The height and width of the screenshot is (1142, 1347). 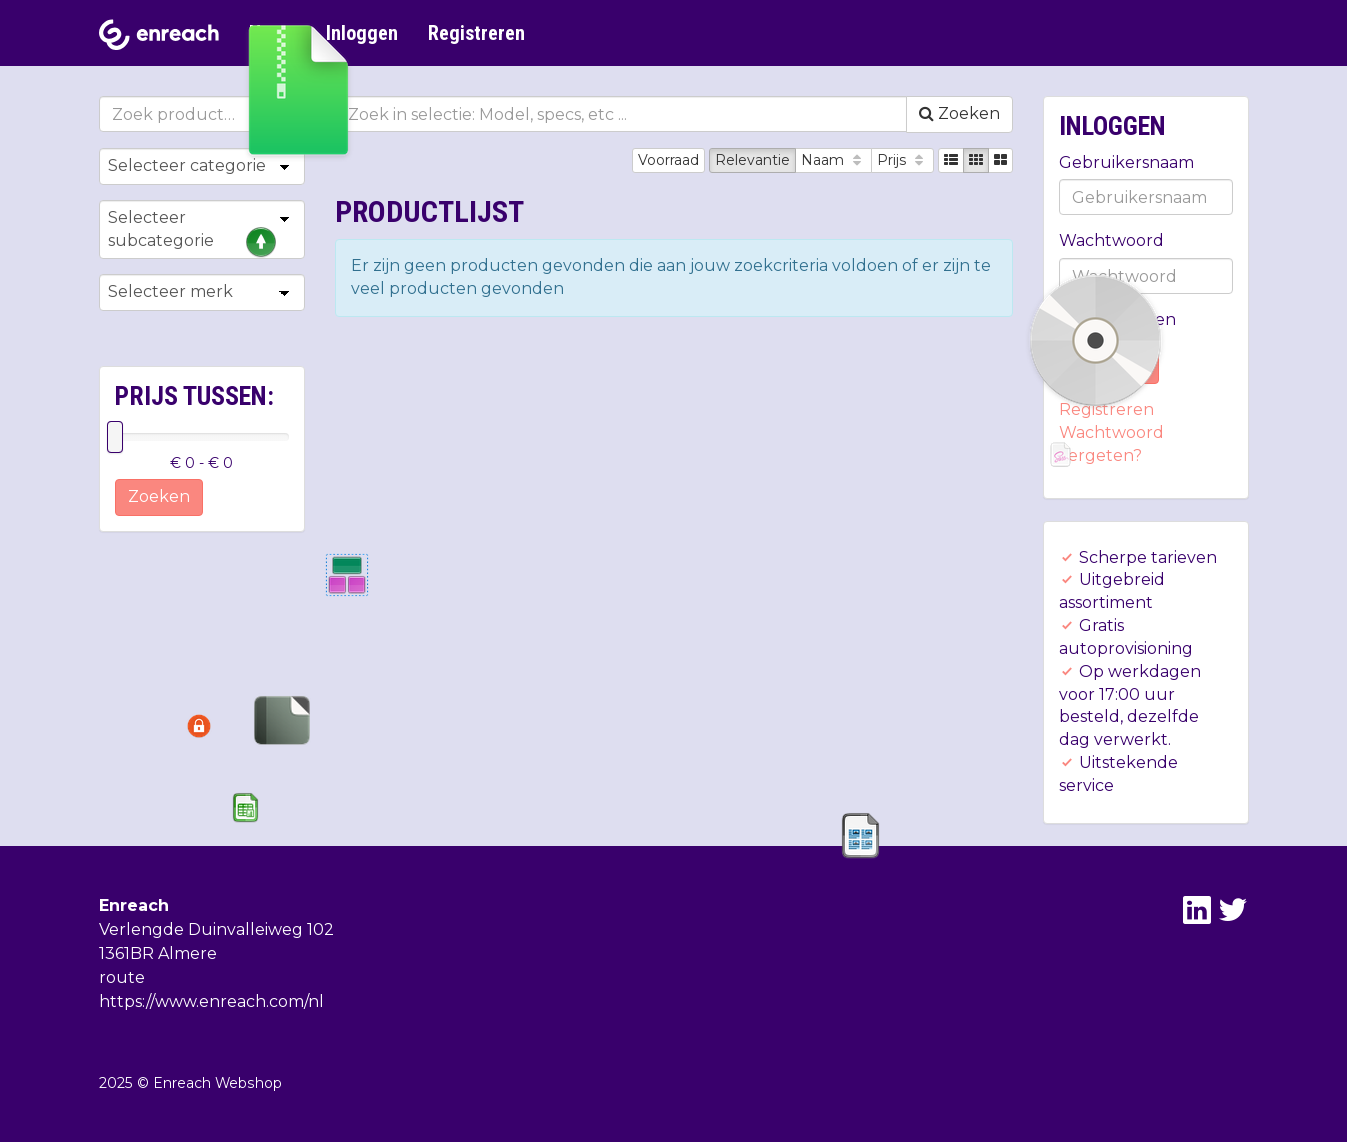 What do you see at coordinates (347, 575) in the screenshot?
I see `select all items in the current view` at bounding box center [347, 575].